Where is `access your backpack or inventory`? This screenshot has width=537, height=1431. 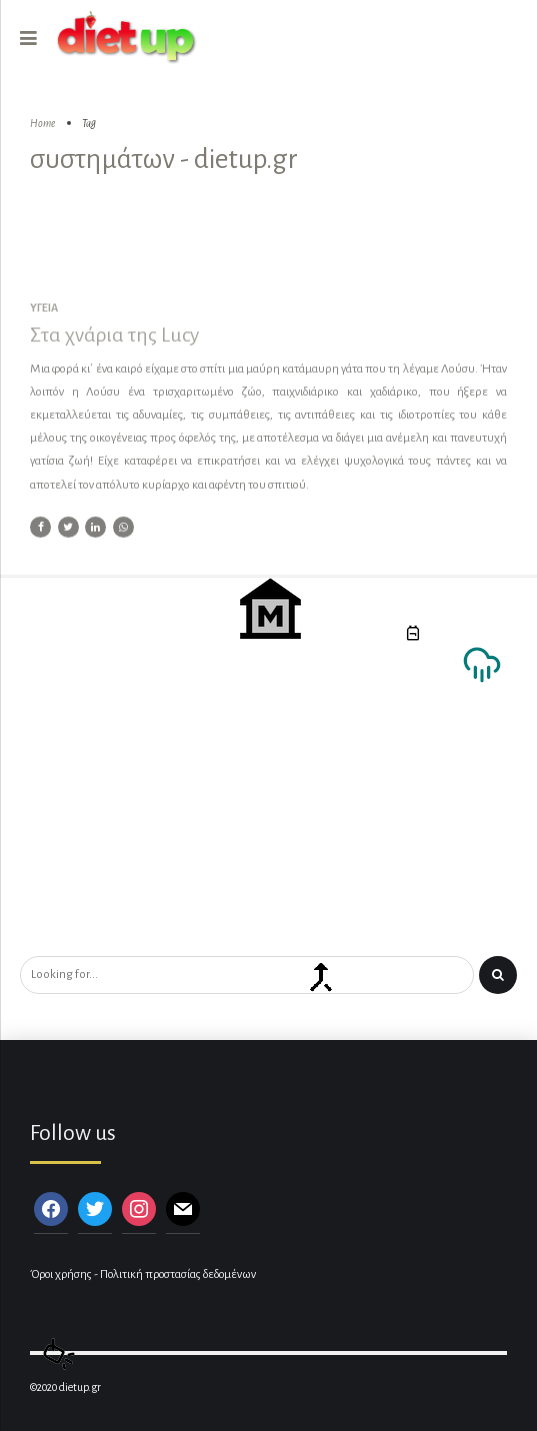 access your backpack or inventory is located at coordinates (413, 633).